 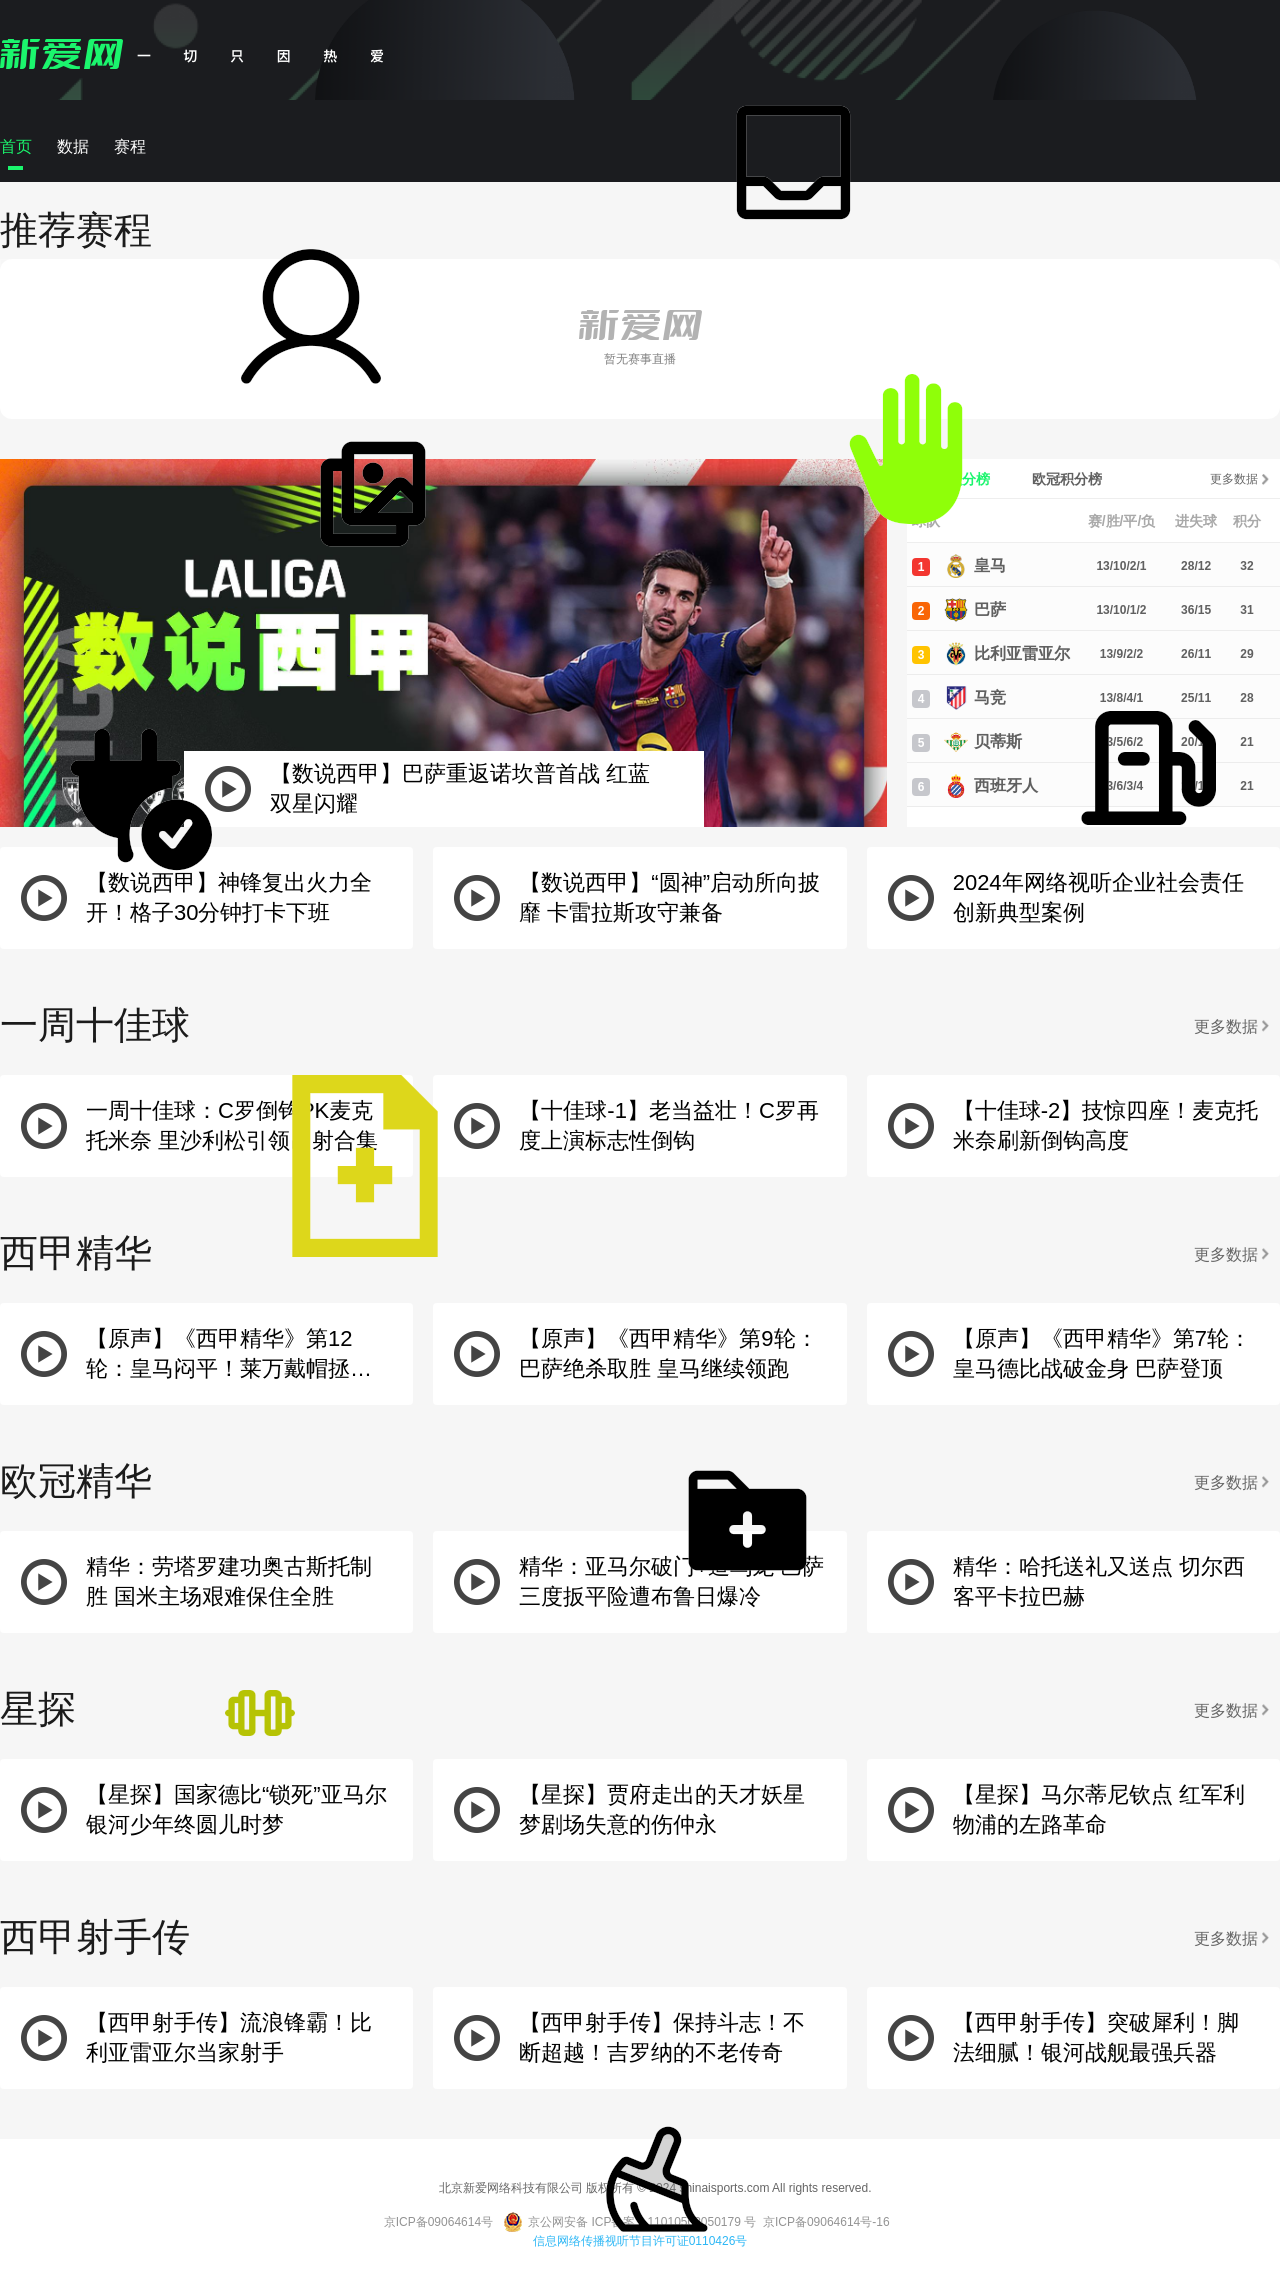 What do you see at coordinates (373, 494) in the screenshot?
I see `view photo gallery` at bounding box center [373, 494].